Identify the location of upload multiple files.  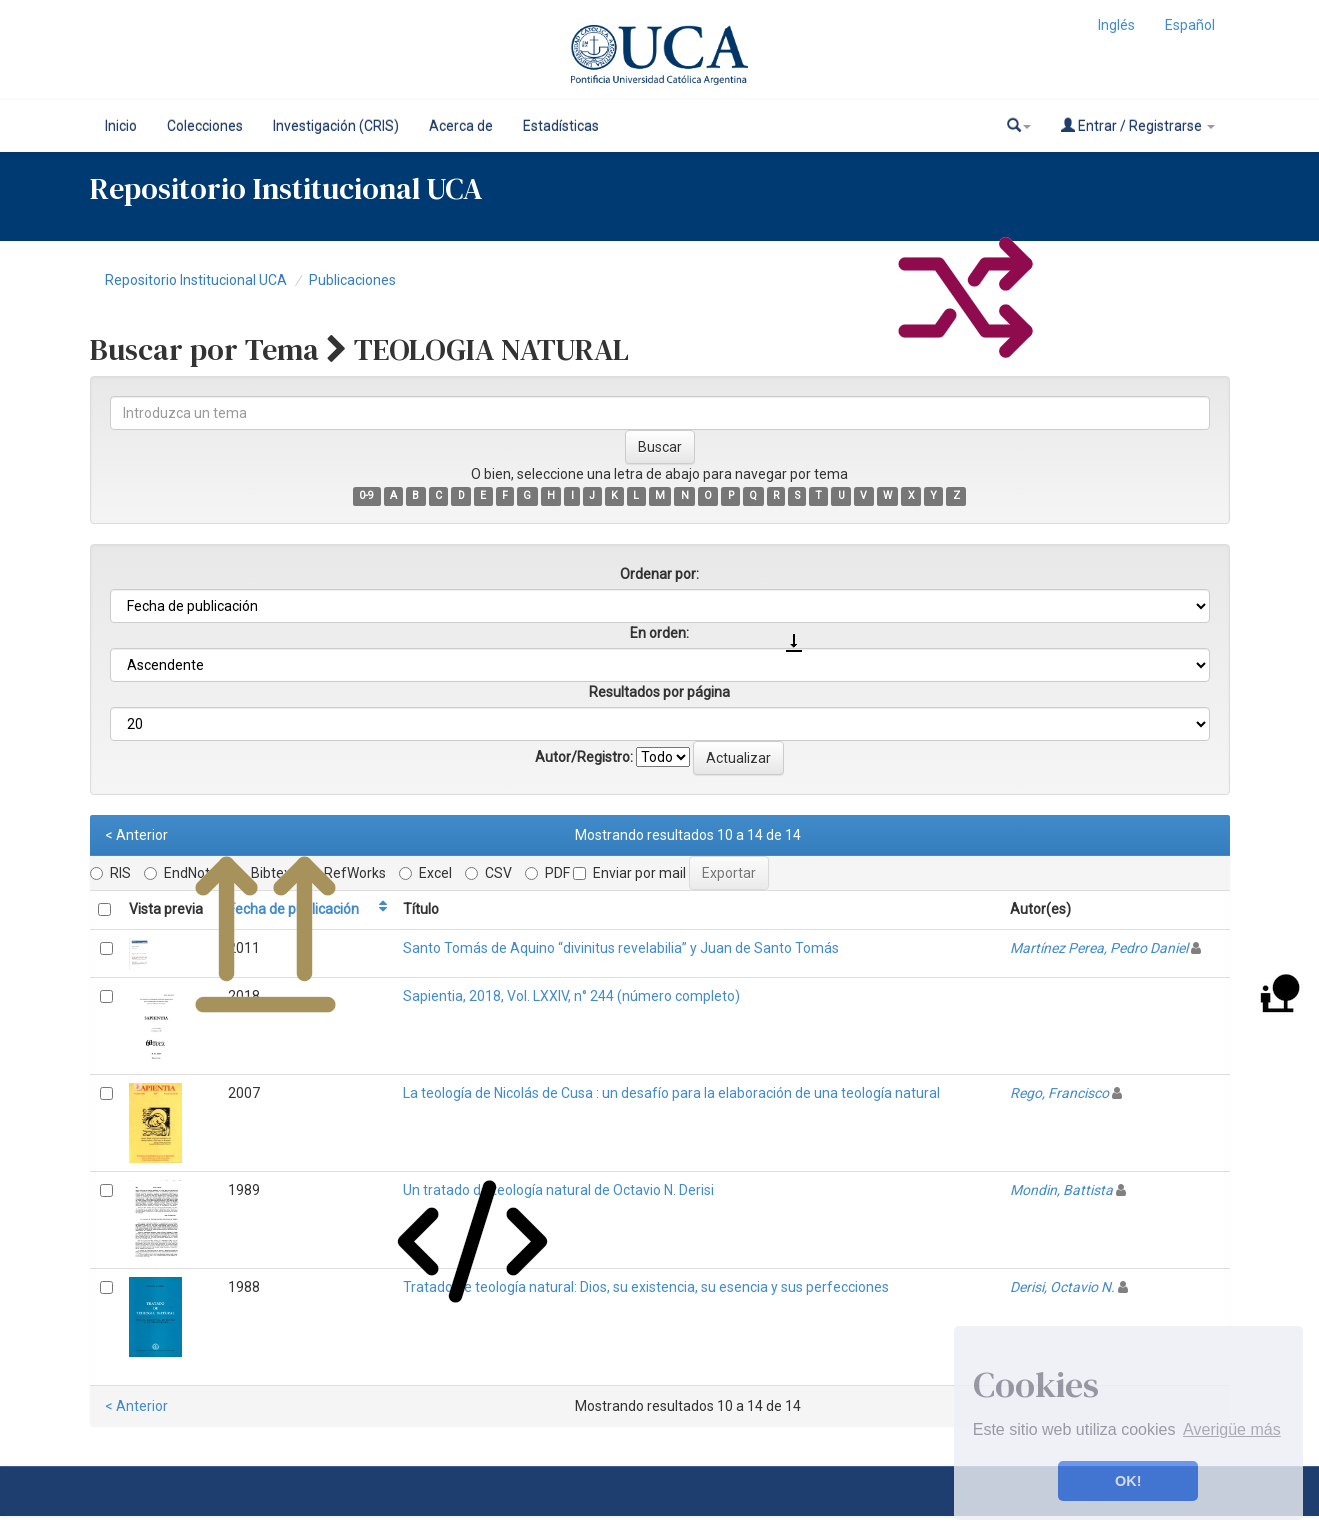
(265, 934).